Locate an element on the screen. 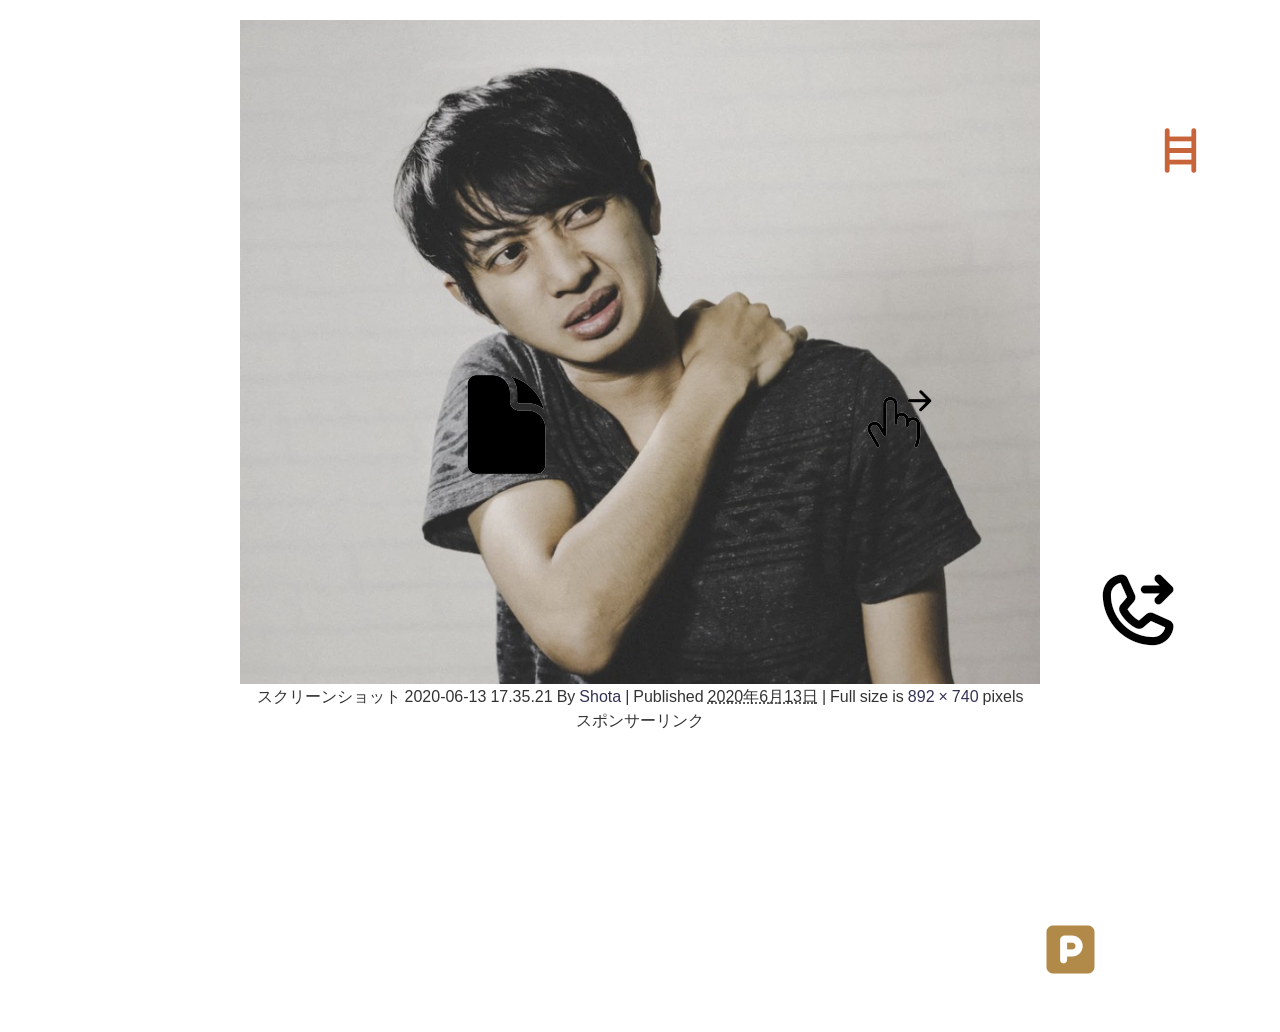 The width and height of the screenshot is (1280, 1032). transfer an active call to another person is located at coordinates (1139, 608).